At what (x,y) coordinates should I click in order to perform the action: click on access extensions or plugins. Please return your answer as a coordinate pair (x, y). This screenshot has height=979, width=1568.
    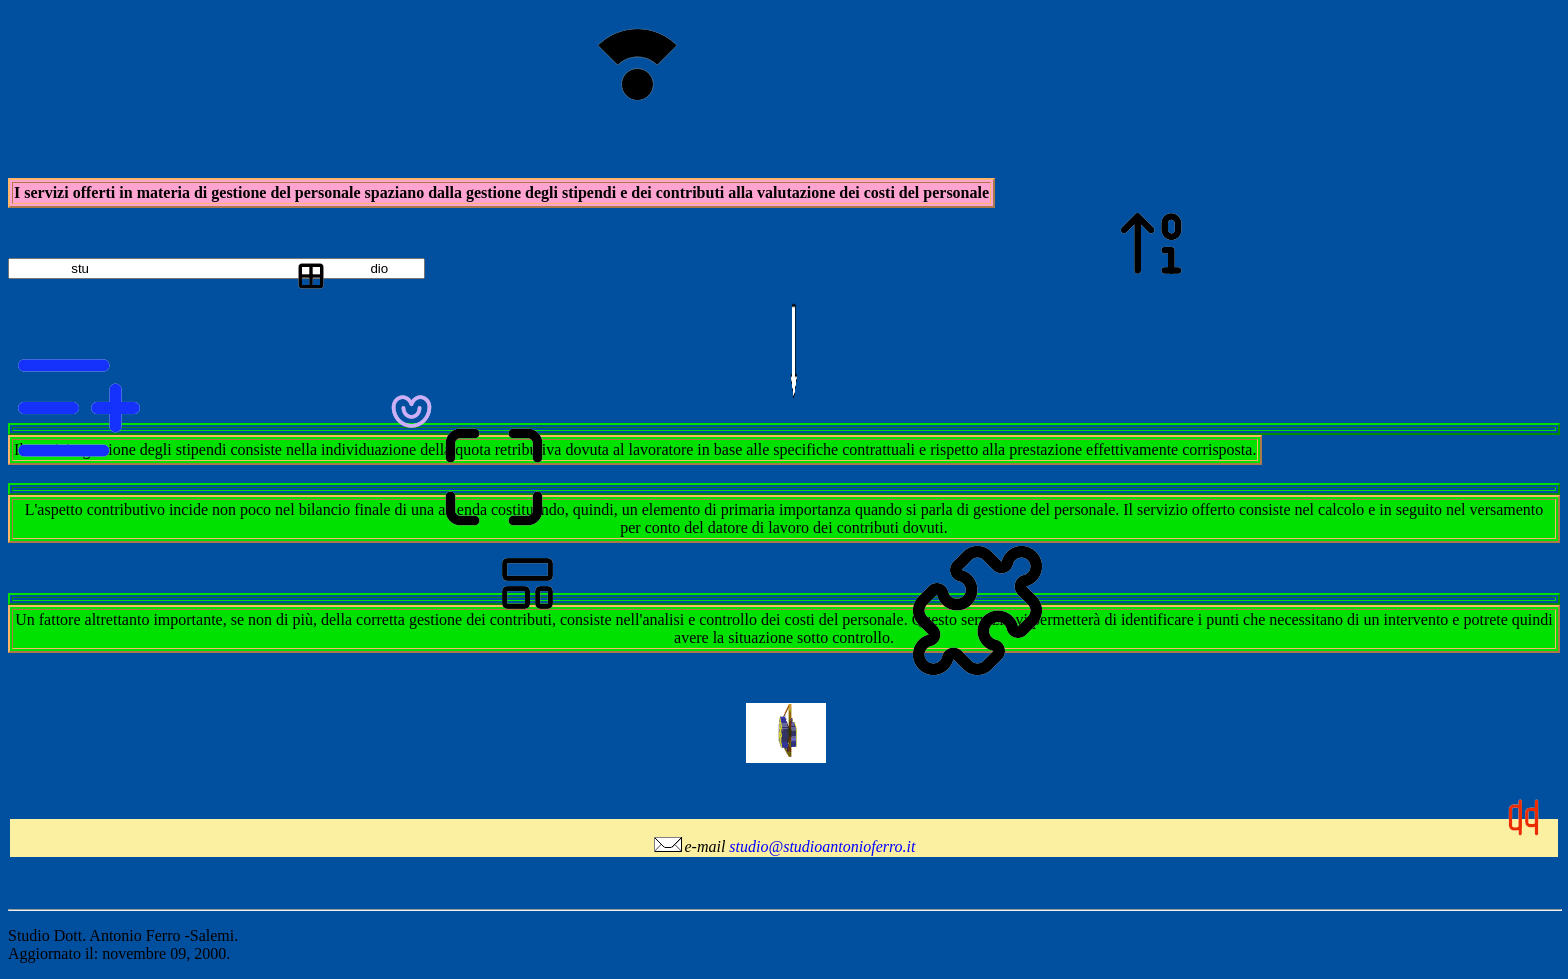
    Looking at the image, I should click on (977, 610).